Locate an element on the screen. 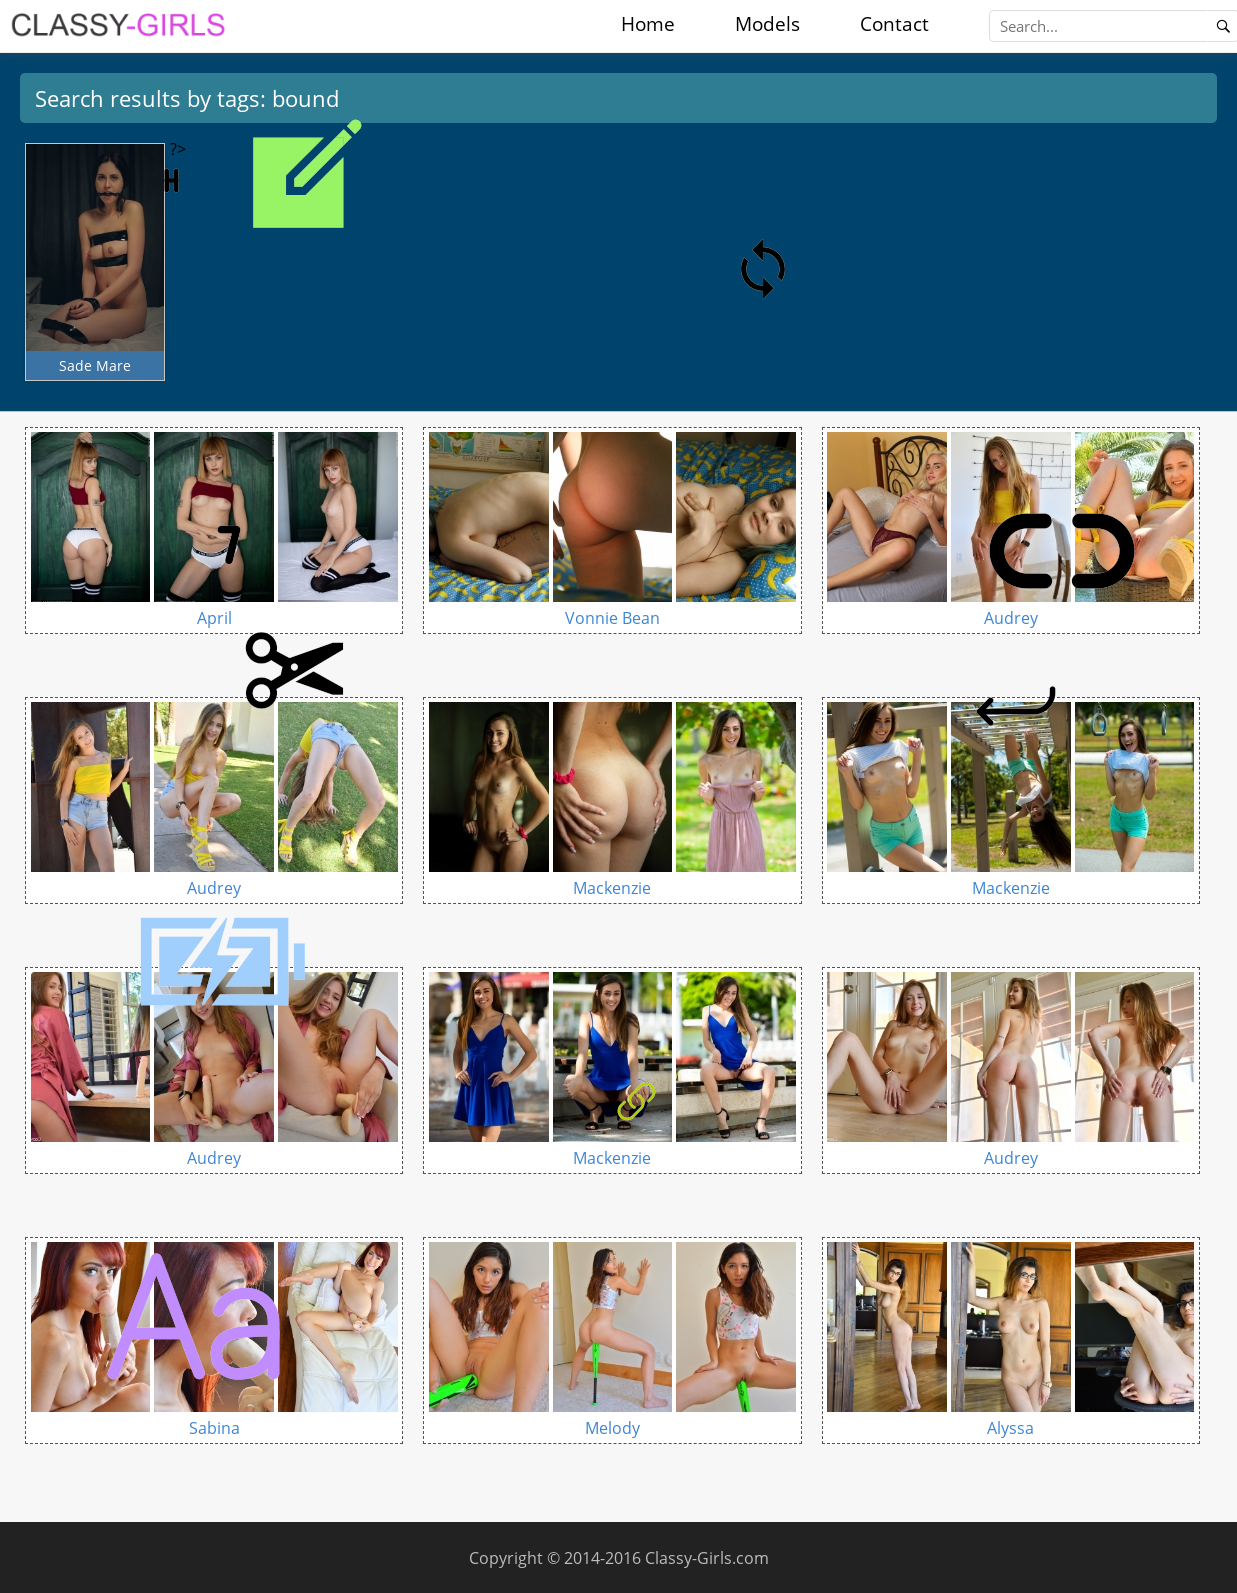  indicates device is currently charging is located at coordinates (222, 961).